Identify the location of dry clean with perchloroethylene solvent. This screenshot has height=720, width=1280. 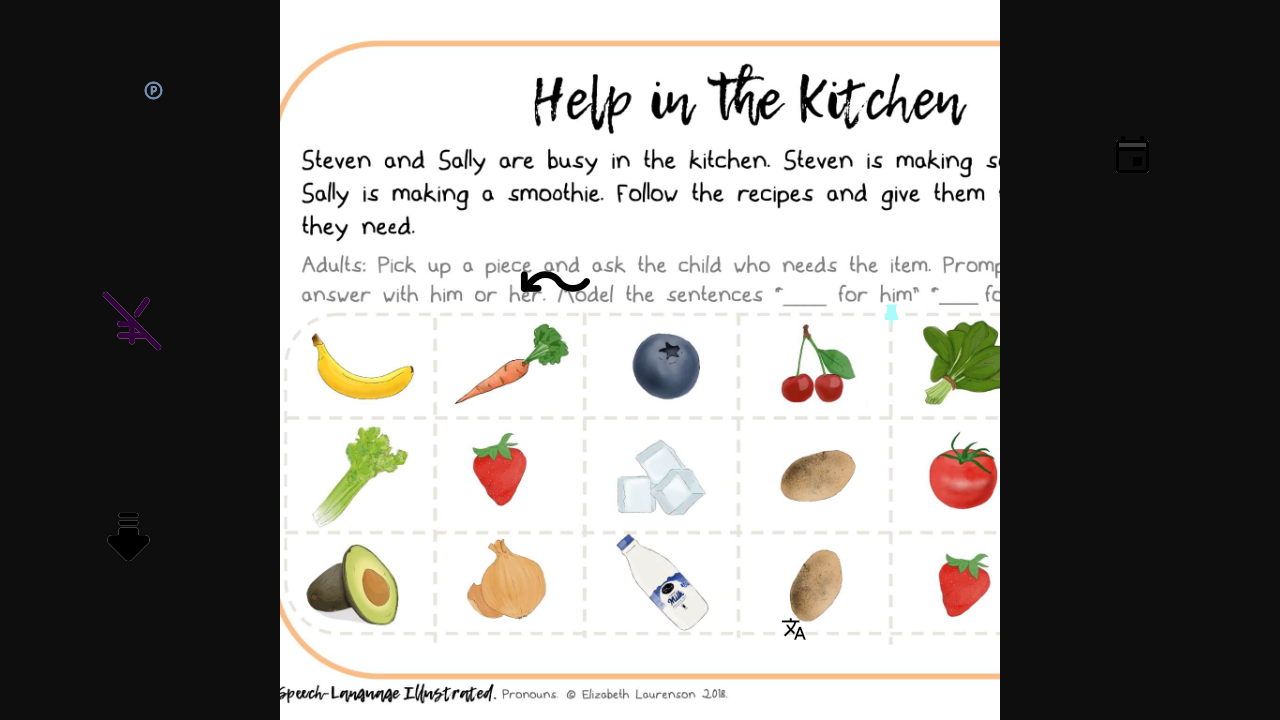
(153, 90).